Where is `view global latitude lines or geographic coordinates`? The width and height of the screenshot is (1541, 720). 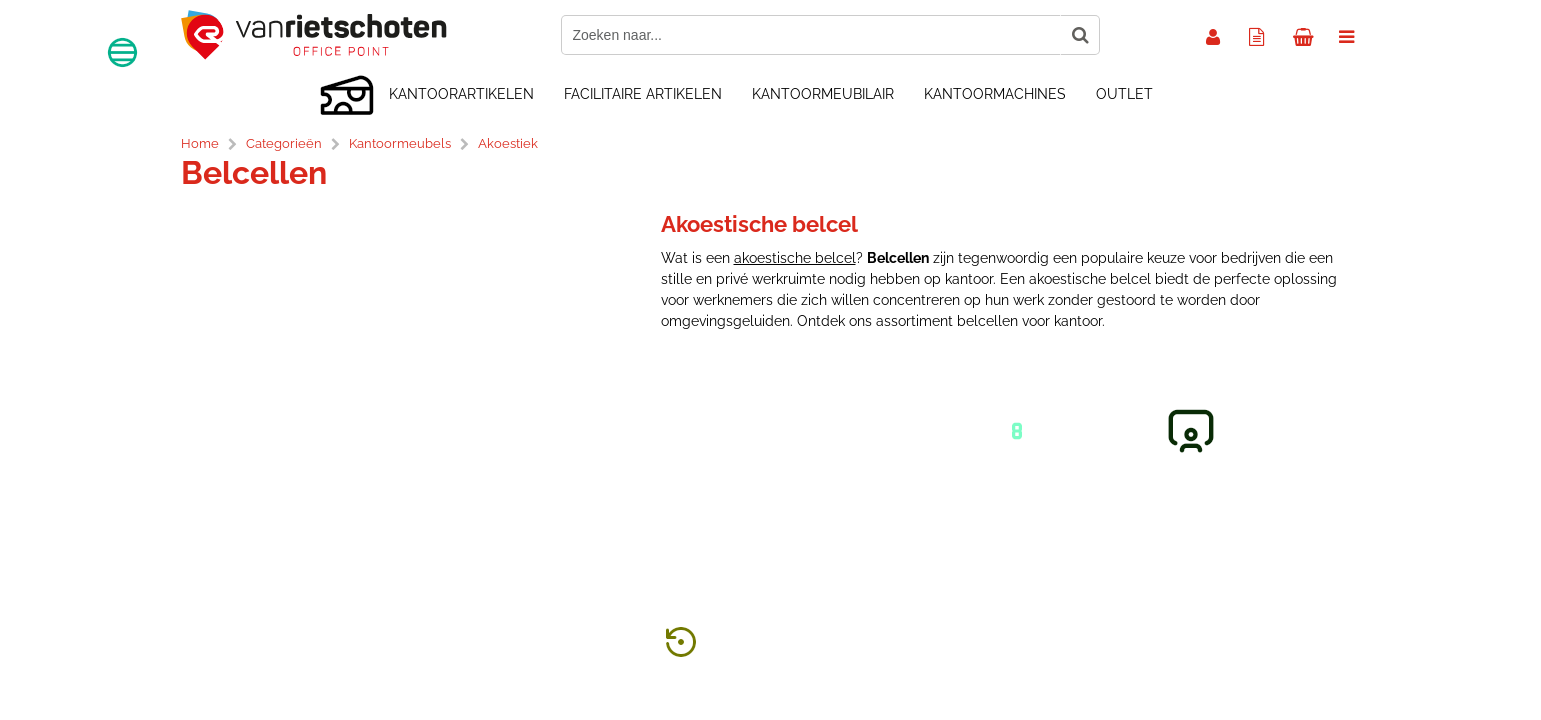 view global latitude lines or geographic coordinates is located at coordinates (122, 52).